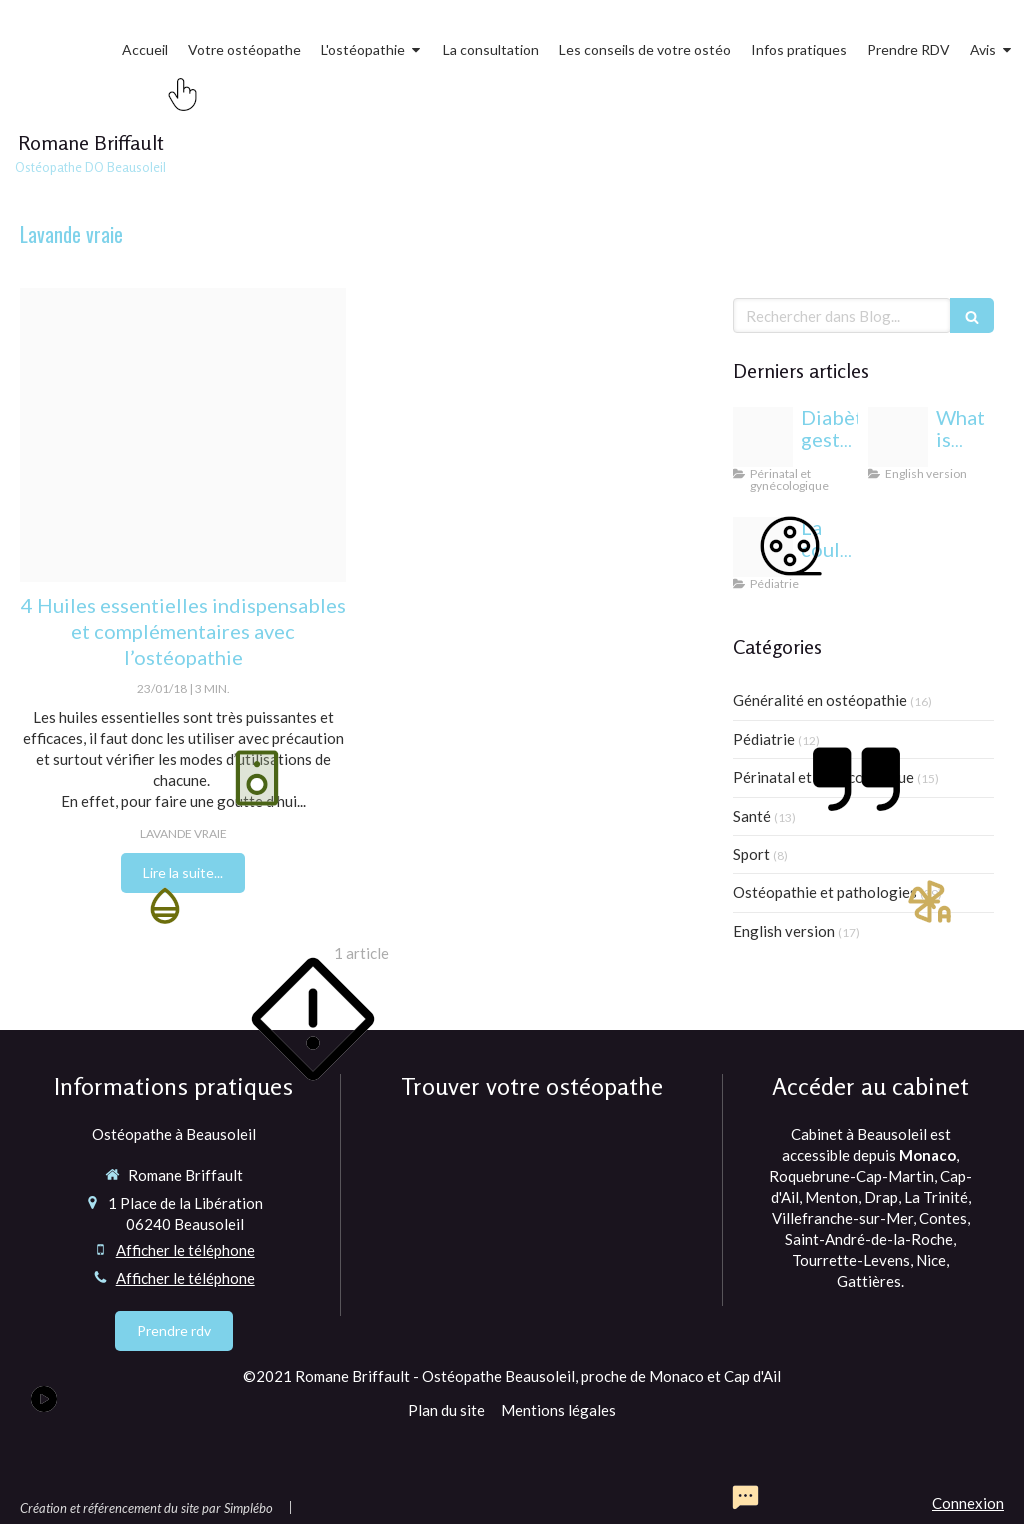 This screenshot has height=1524, width=1024. What do you see at coordinates (165, 907) in the screenshot?
I see `indicates partial fill level or half-full status` at bounding box center [165, 907].